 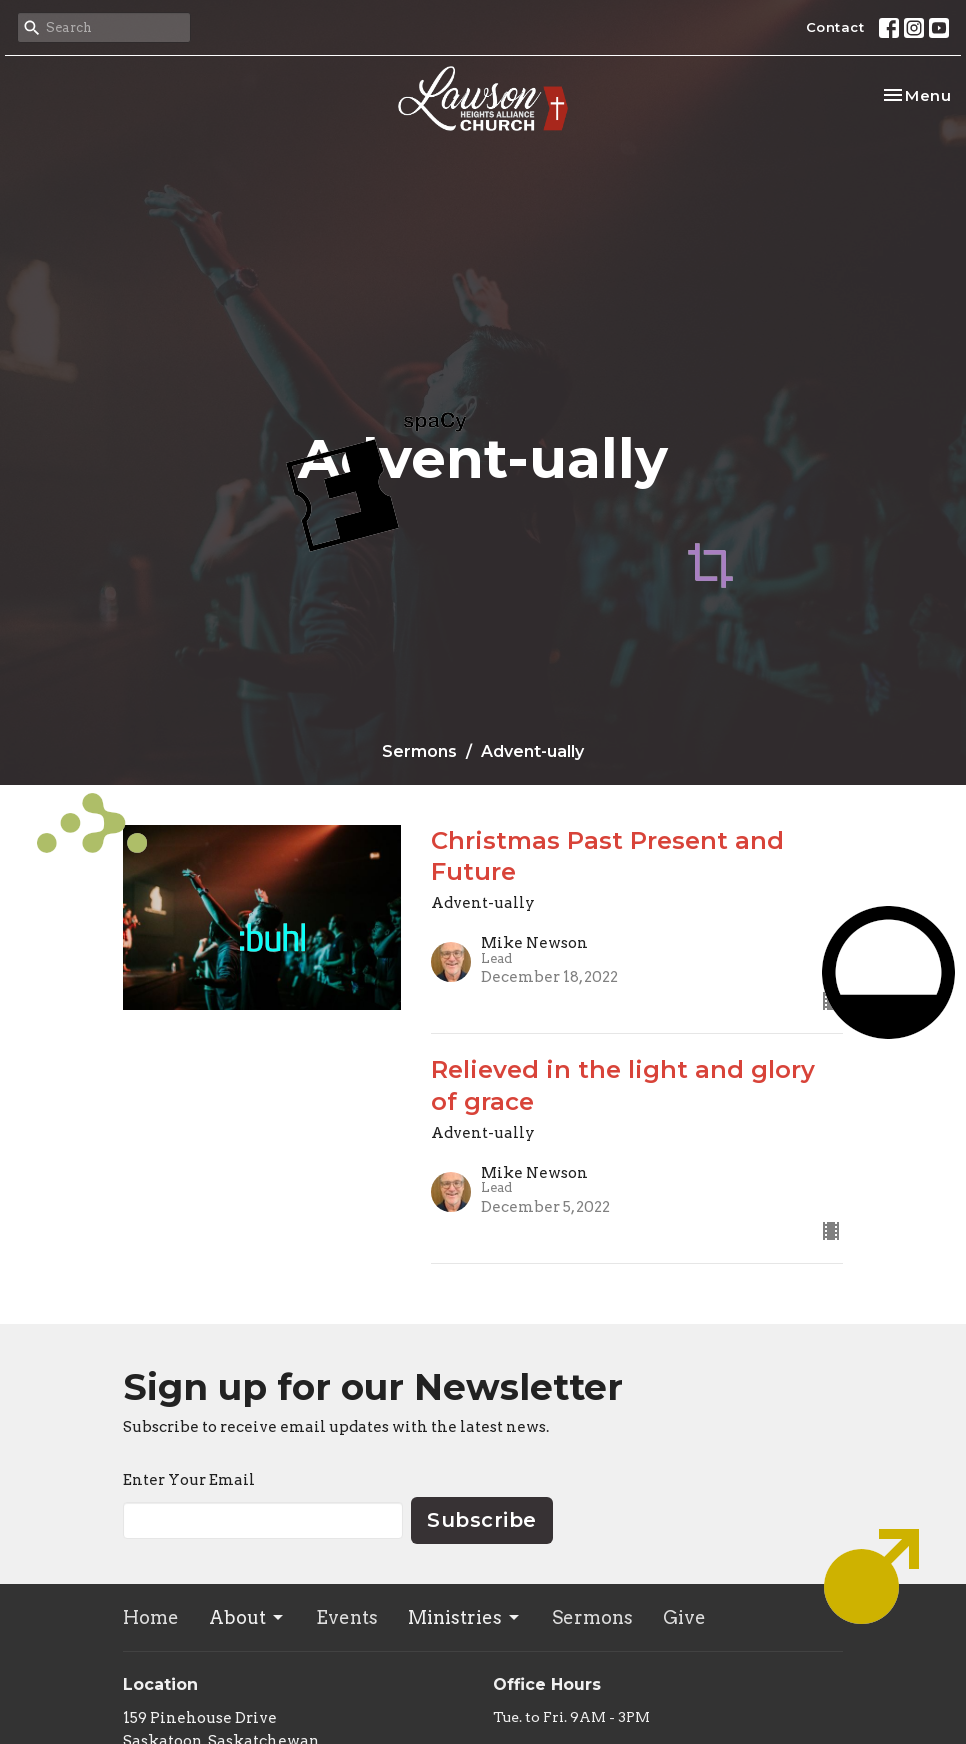 I want to click on open the Fandango app for movie tickets, so click(x=342, y=495).